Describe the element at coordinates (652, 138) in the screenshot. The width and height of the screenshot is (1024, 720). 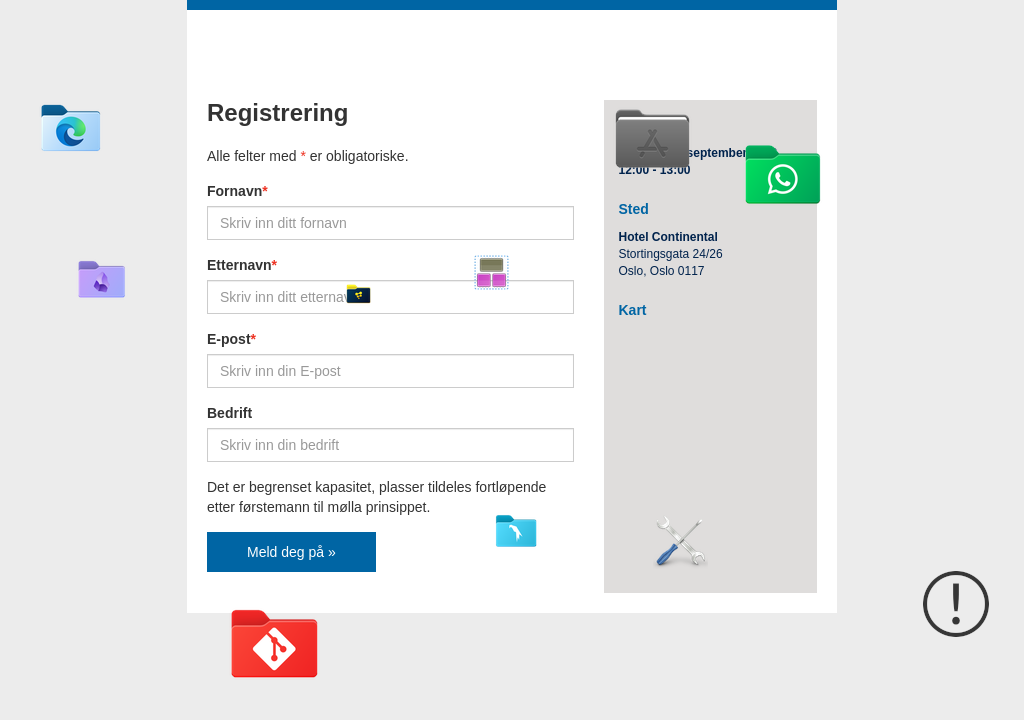
I see `open templates folder` at that location.